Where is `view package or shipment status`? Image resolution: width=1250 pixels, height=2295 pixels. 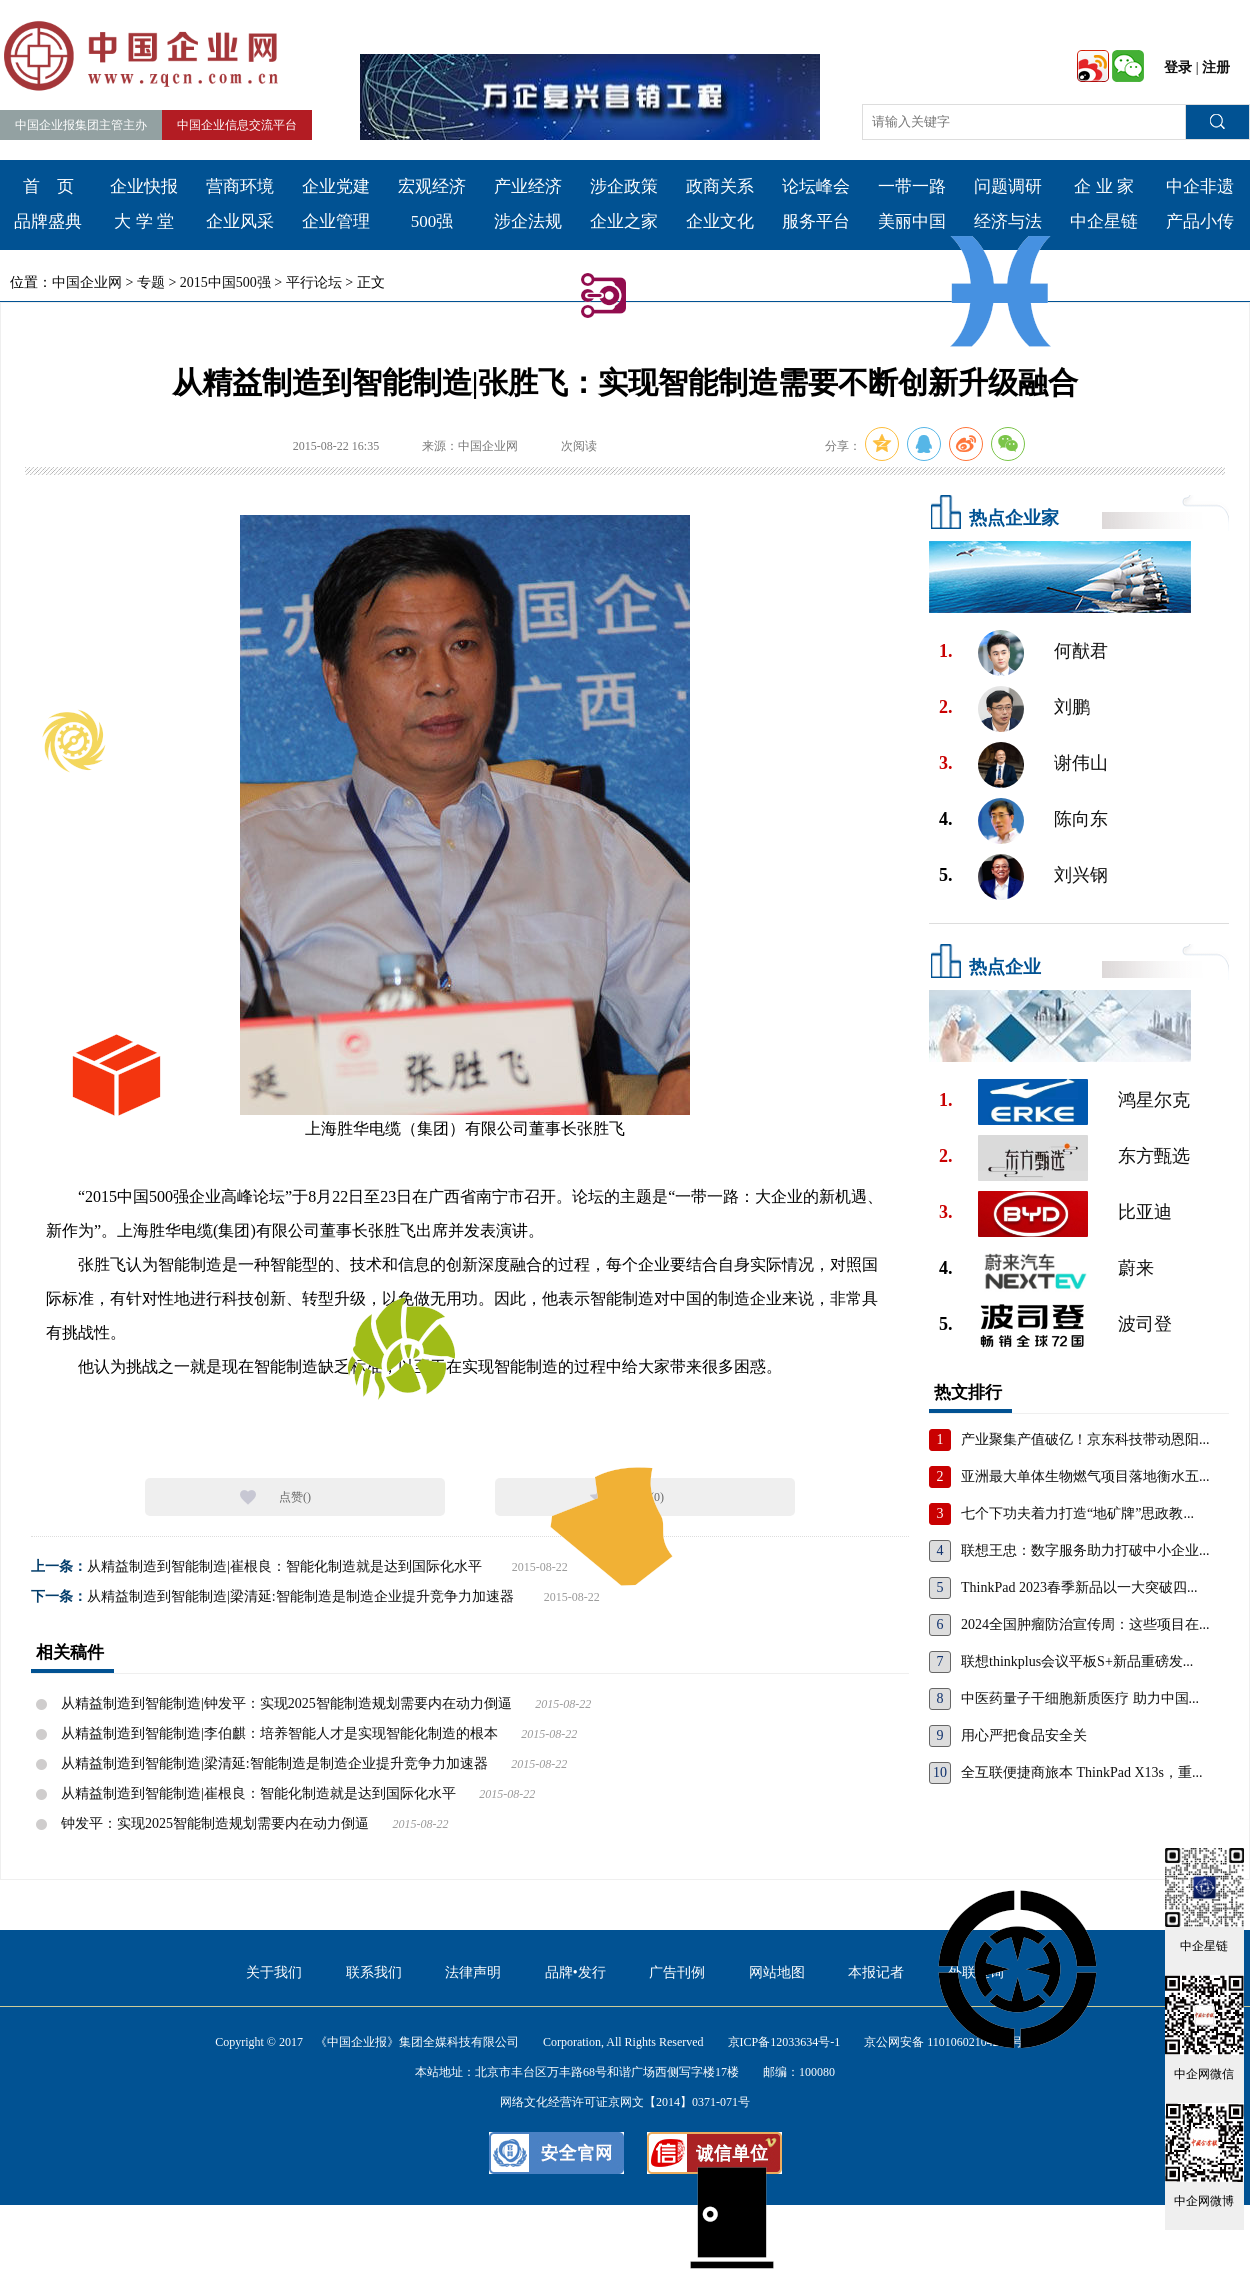
view package or shipment status is located at coordinates (116, 1075).